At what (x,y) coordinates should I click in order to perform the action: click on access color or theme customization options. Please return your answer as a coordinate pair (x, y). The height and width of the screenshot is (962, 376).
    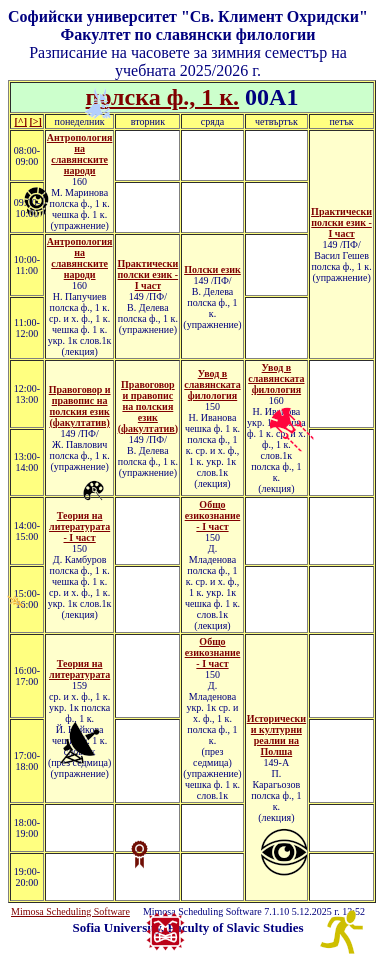
    Looking at the image, I should click on (93, 490).